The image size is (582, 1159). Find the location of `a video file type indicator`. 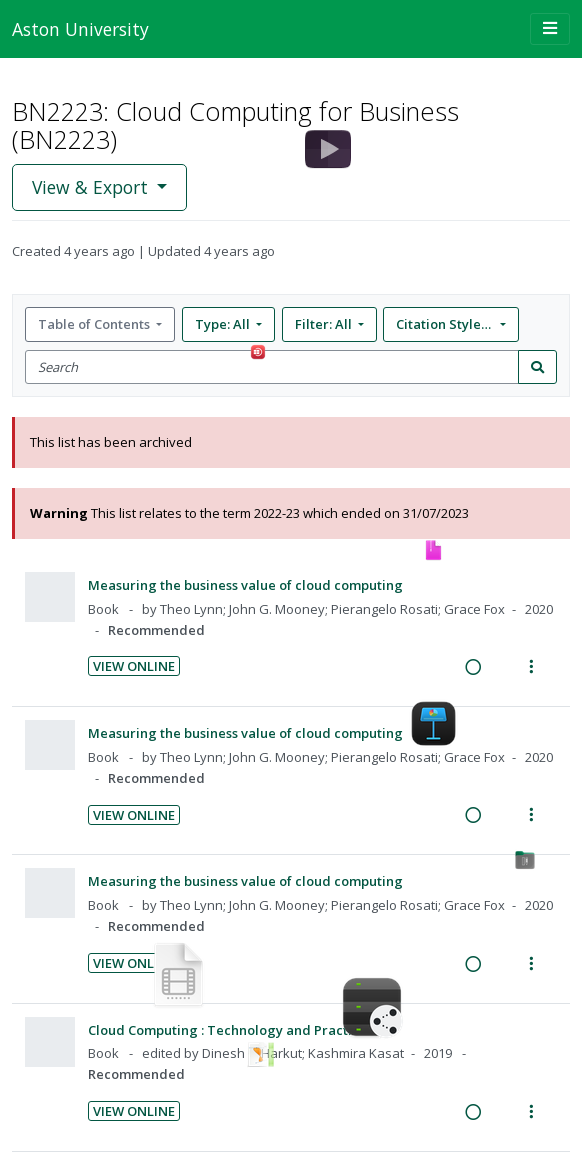

a video file type indicator is located at coordinates (328, 147).